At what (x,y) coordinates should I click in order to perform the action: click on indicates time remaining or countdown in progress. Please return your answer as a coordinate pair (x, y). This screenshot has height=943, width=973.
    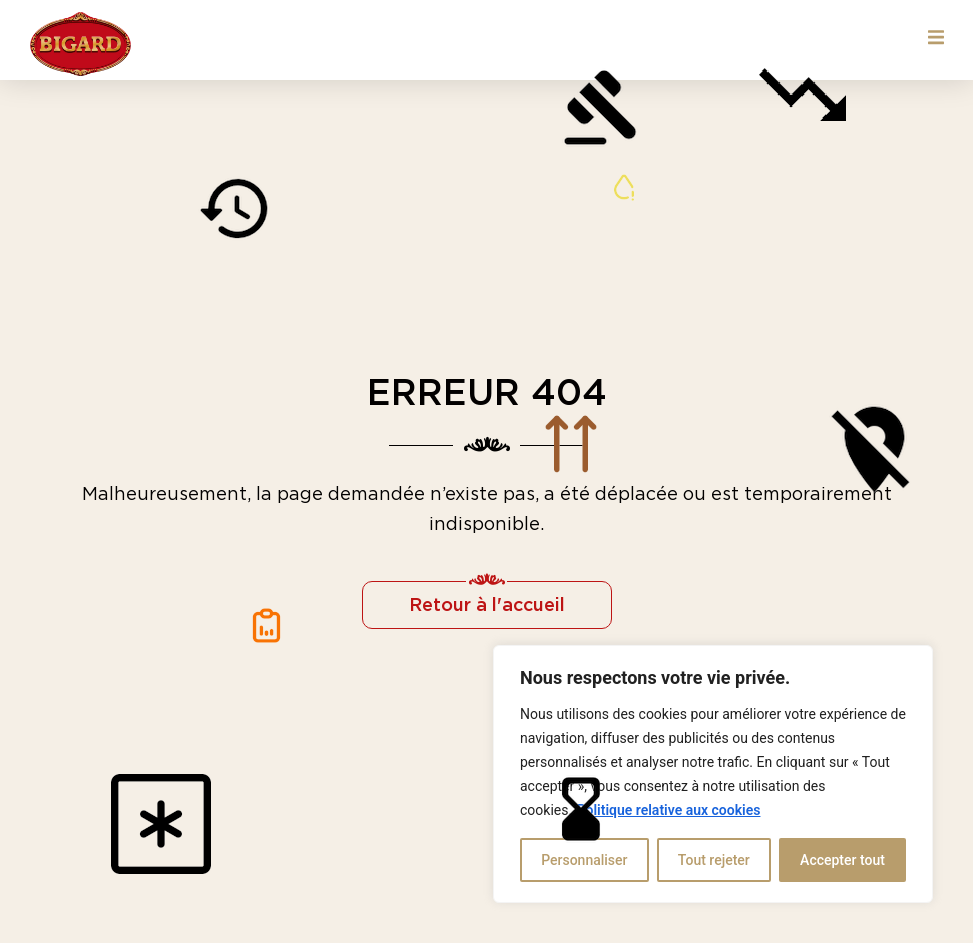
    Looking at the image, I should click on (581, 809).